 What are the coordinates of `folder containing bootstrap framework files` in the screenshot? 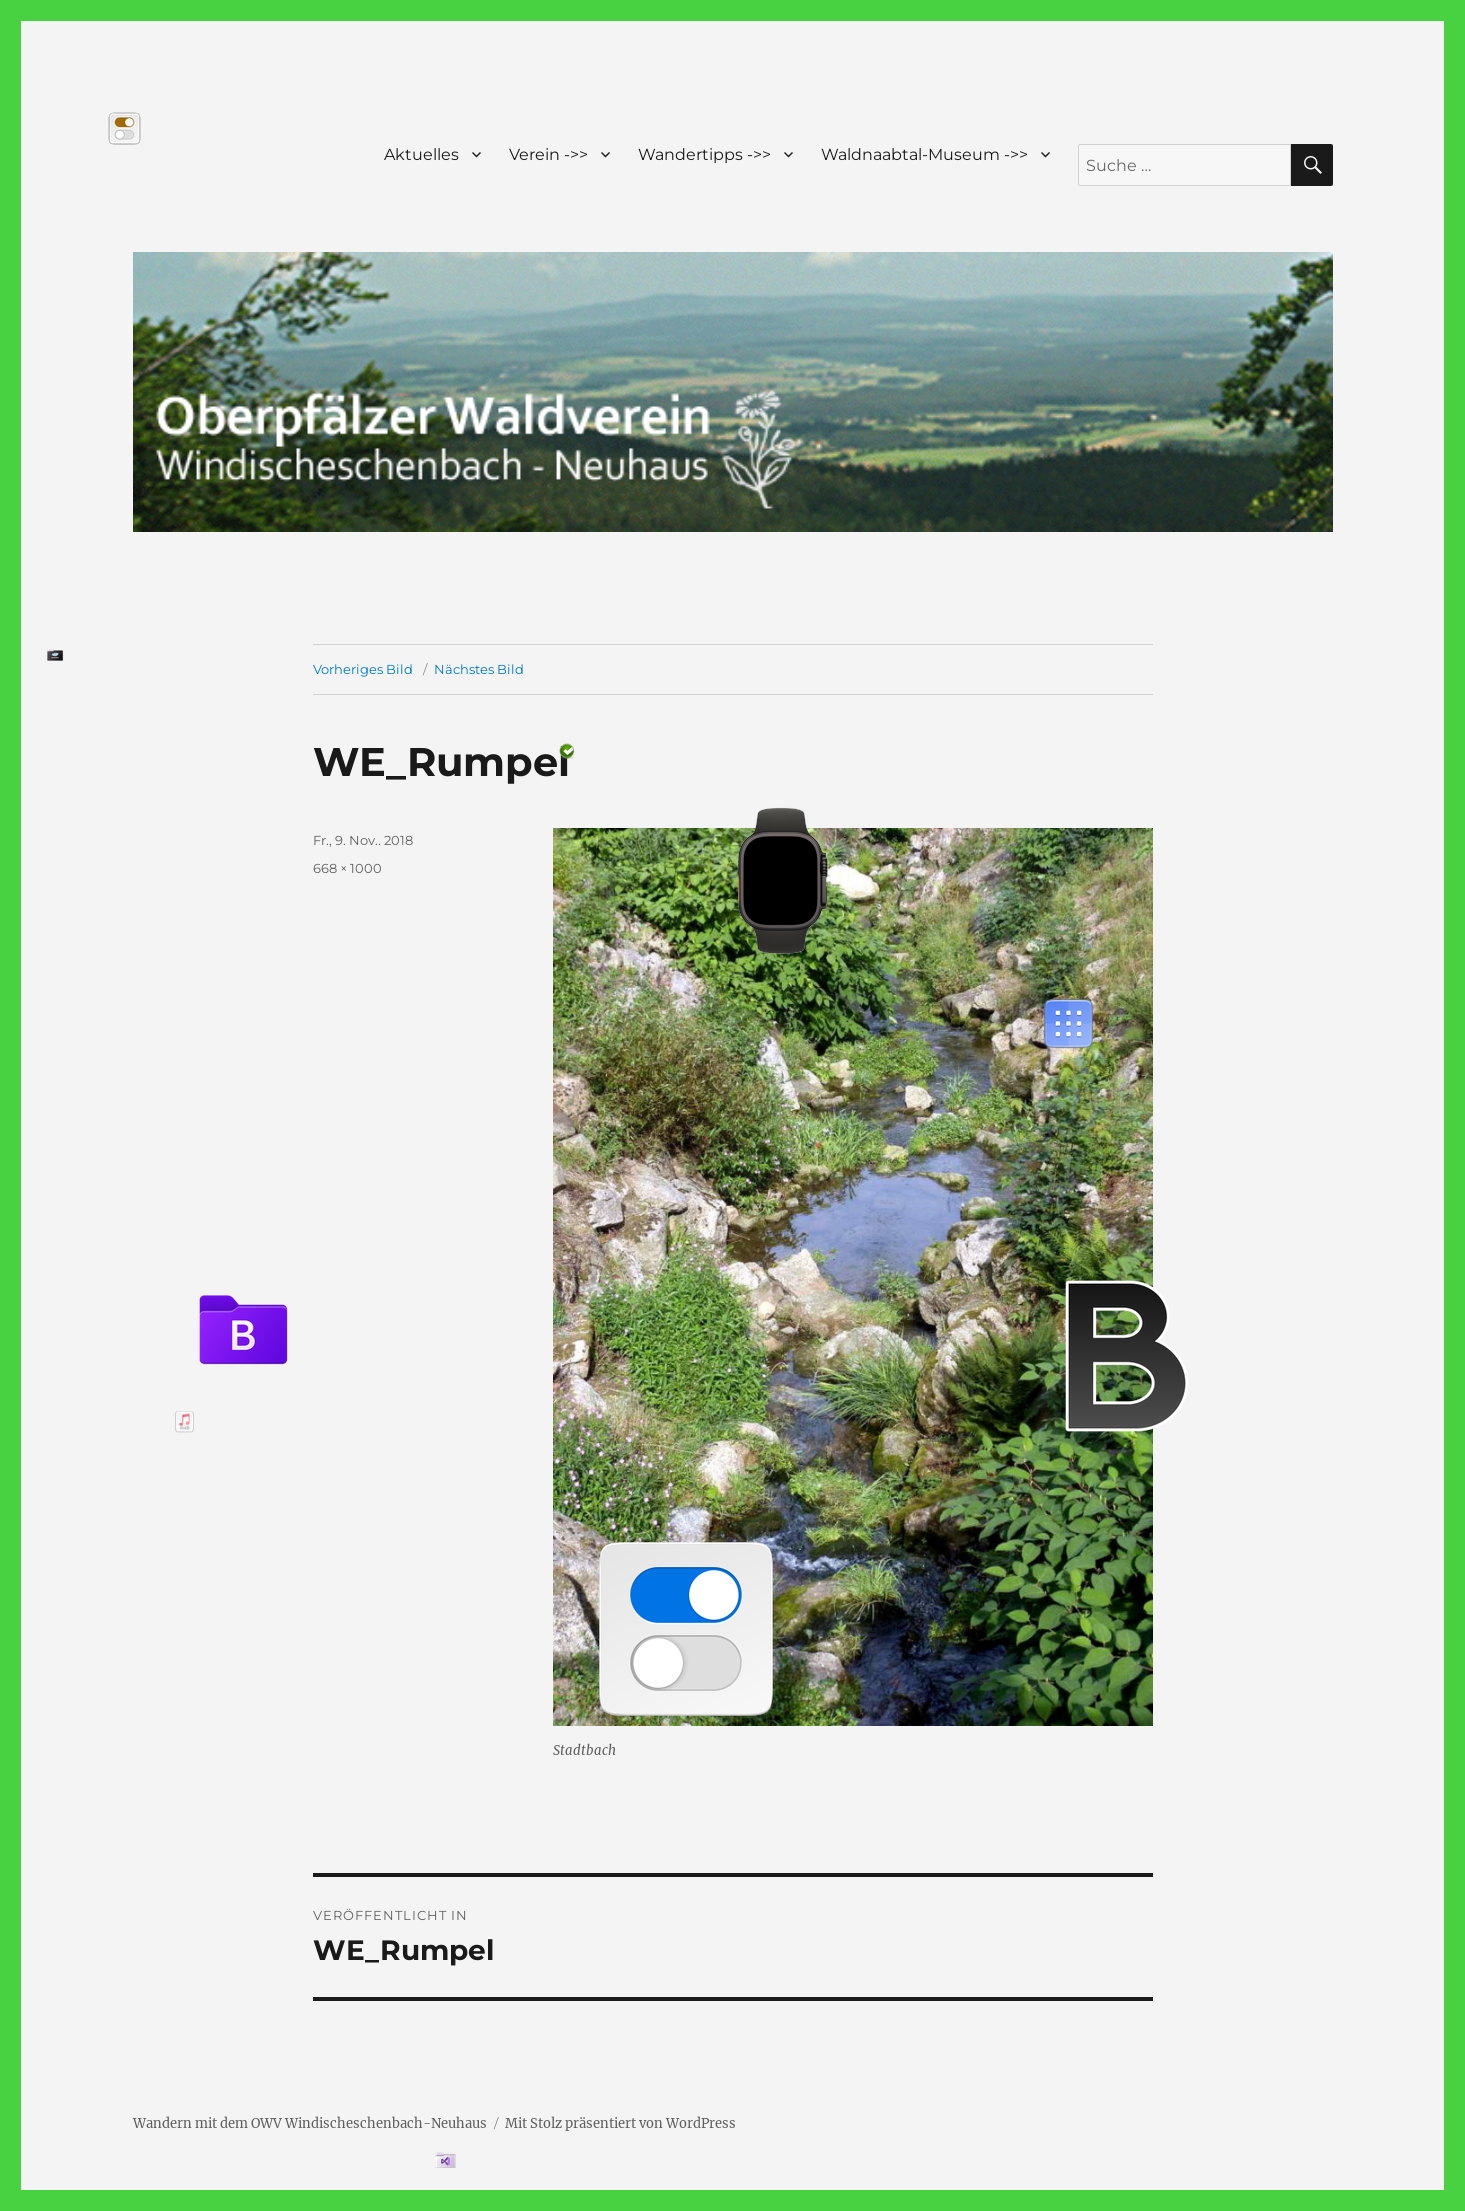 It's located at (243, 1332).